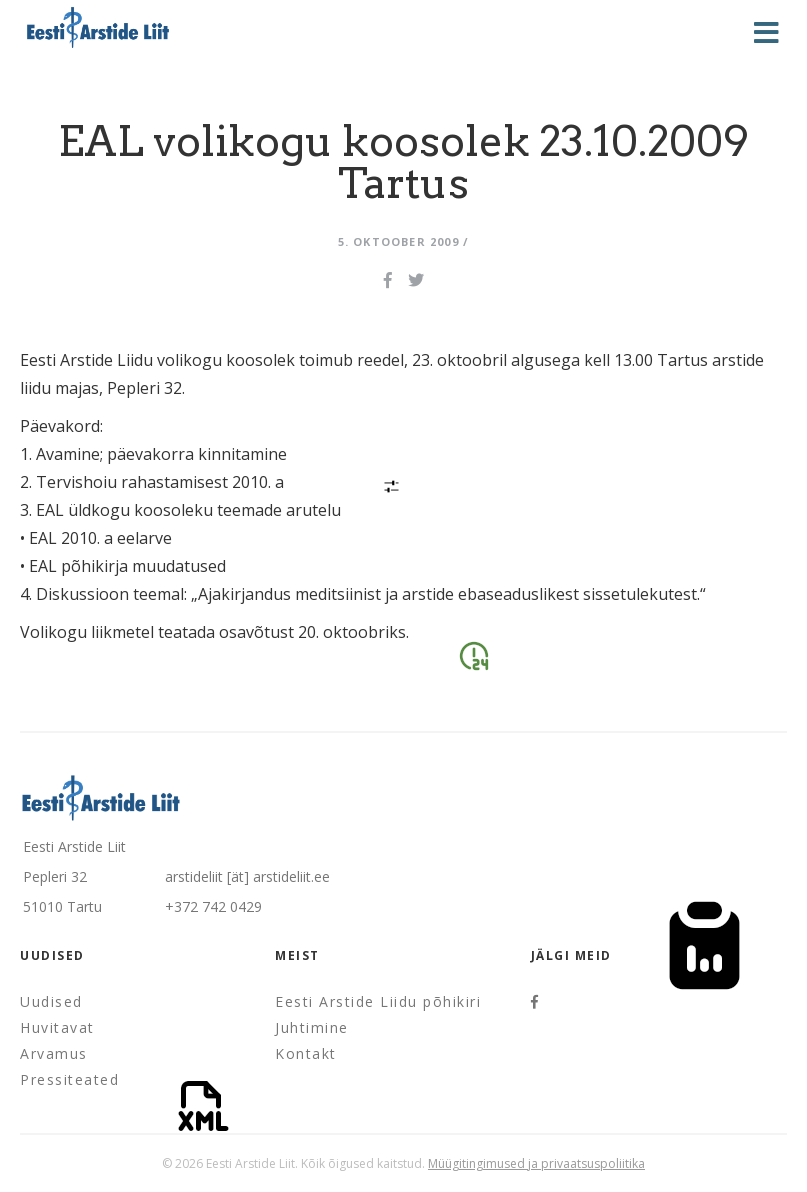 Image resolution: width=807 pixels, height=1192 pixels. I want to click on view clipboard data or statistics, so click(704, 945).